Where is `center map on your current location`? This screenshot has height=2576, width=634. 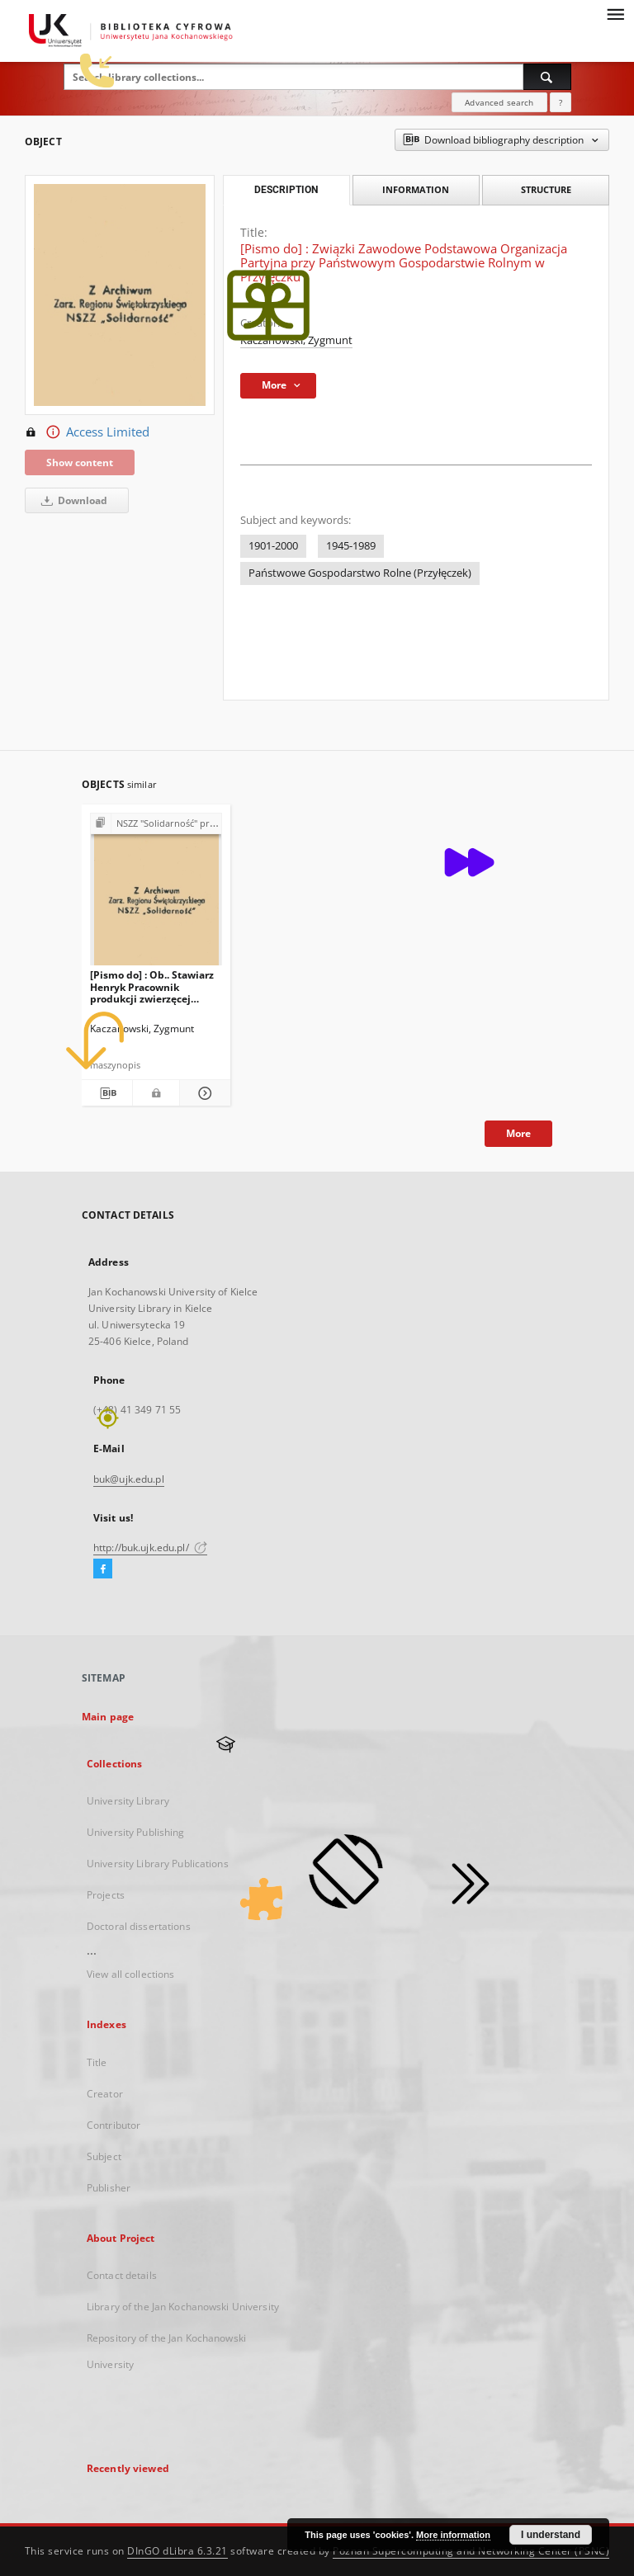 center map on your current location is located at coordinates (107, 1418).